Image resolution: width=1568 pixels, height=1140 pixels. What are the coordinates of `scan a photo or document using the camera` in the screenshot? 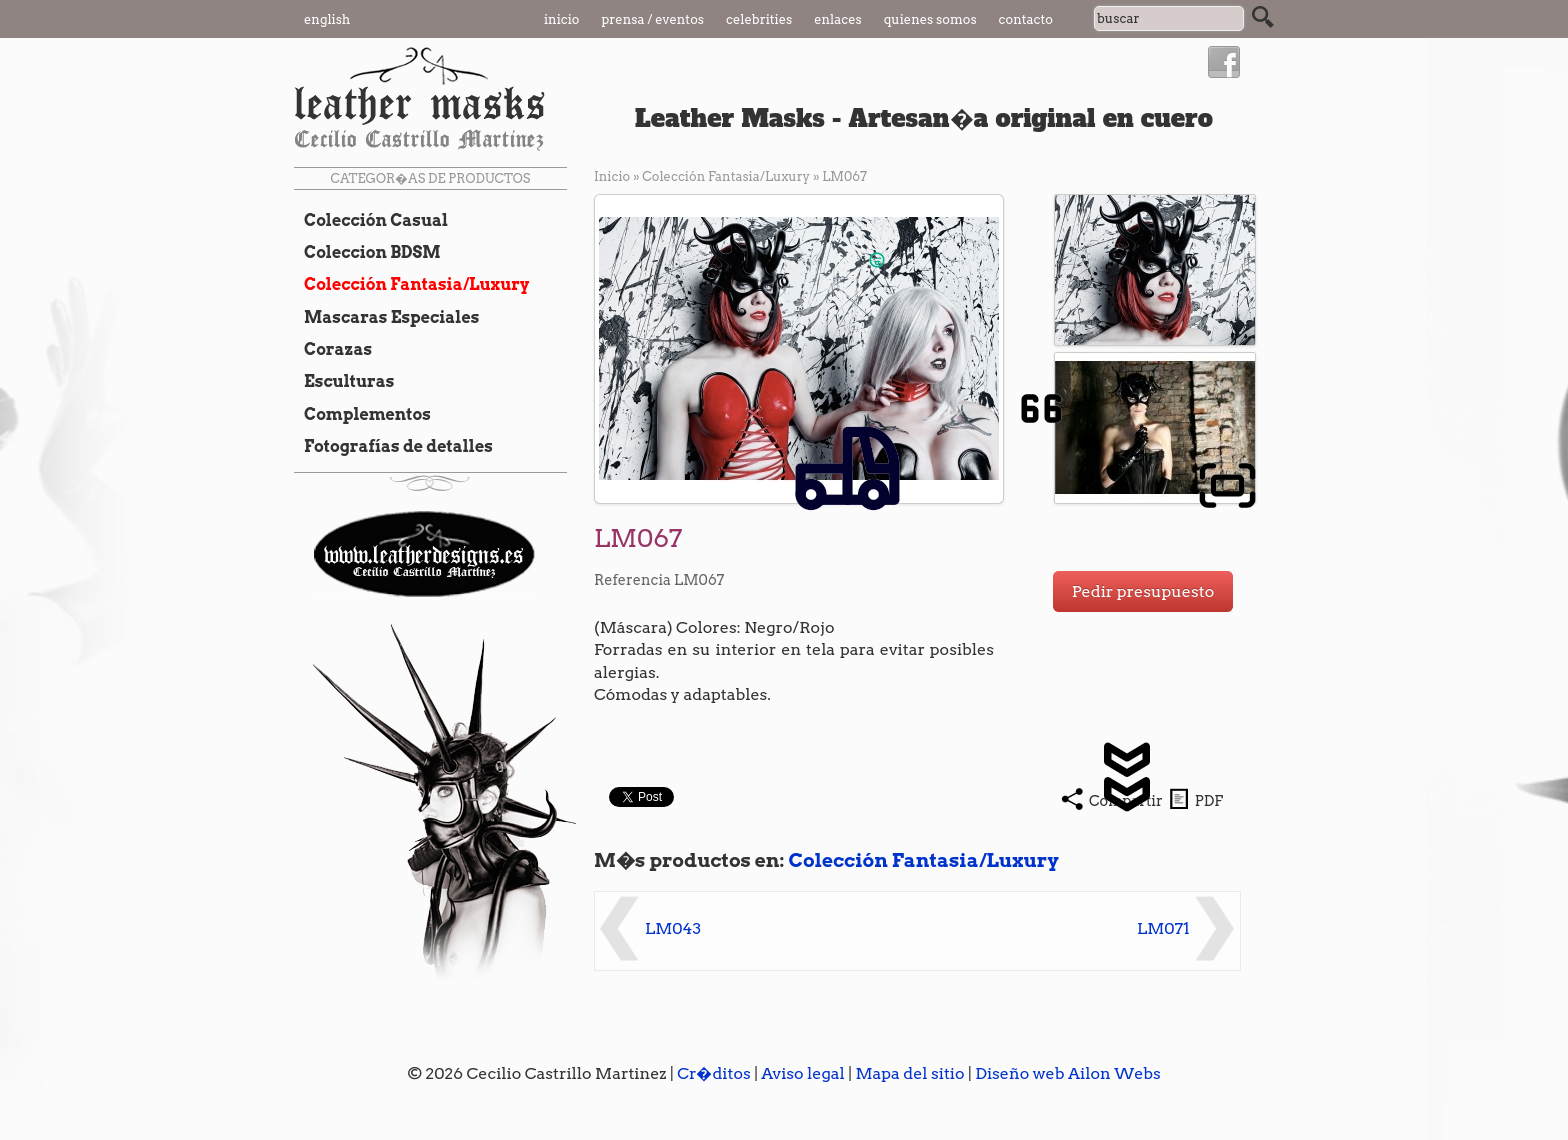 It's located at (1227, 485).